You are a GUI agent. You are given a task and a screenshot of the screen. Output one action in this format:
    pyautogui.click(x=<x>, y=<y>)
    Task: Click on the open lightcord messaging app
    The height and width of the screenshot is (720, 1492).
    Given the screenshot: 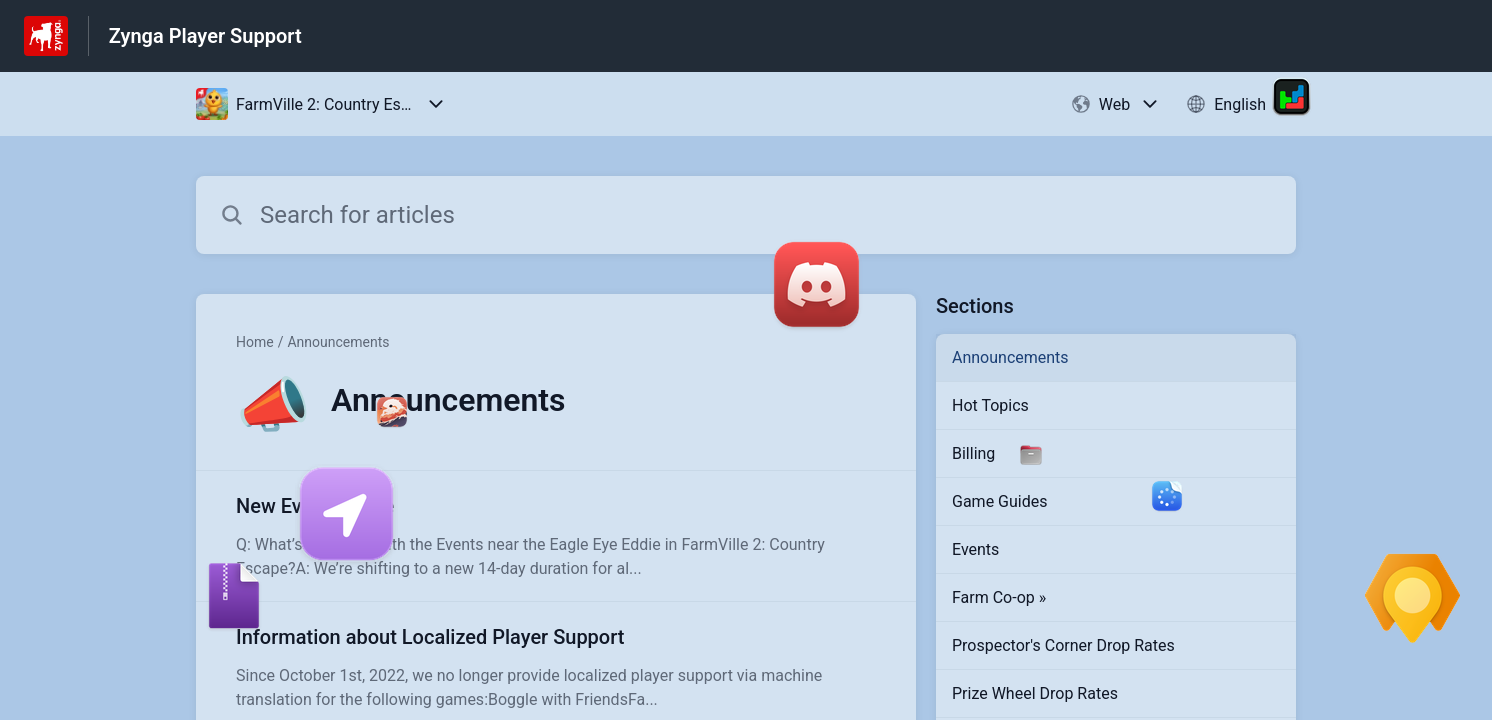 What is the action you would take?
    pyautogui.click(x=816, y=284)
    